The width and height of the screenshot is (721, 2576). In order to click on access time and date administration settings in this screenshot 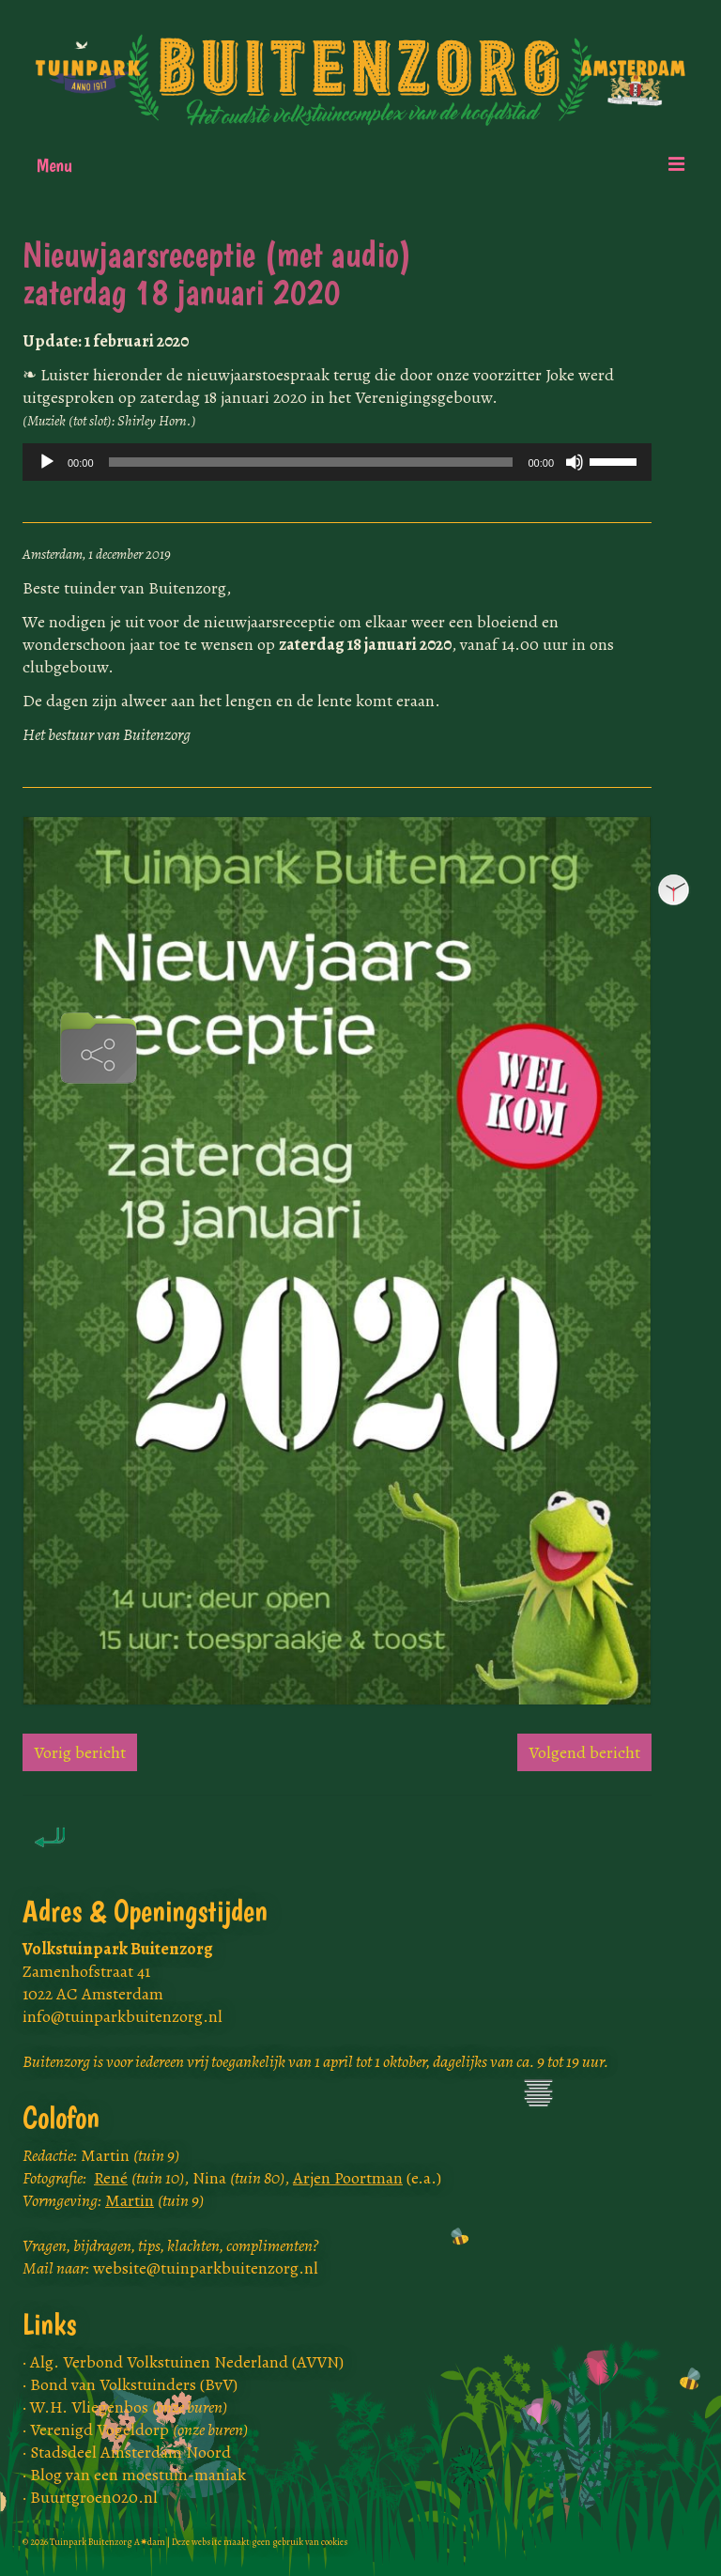, I will do `click(673, 889)`.